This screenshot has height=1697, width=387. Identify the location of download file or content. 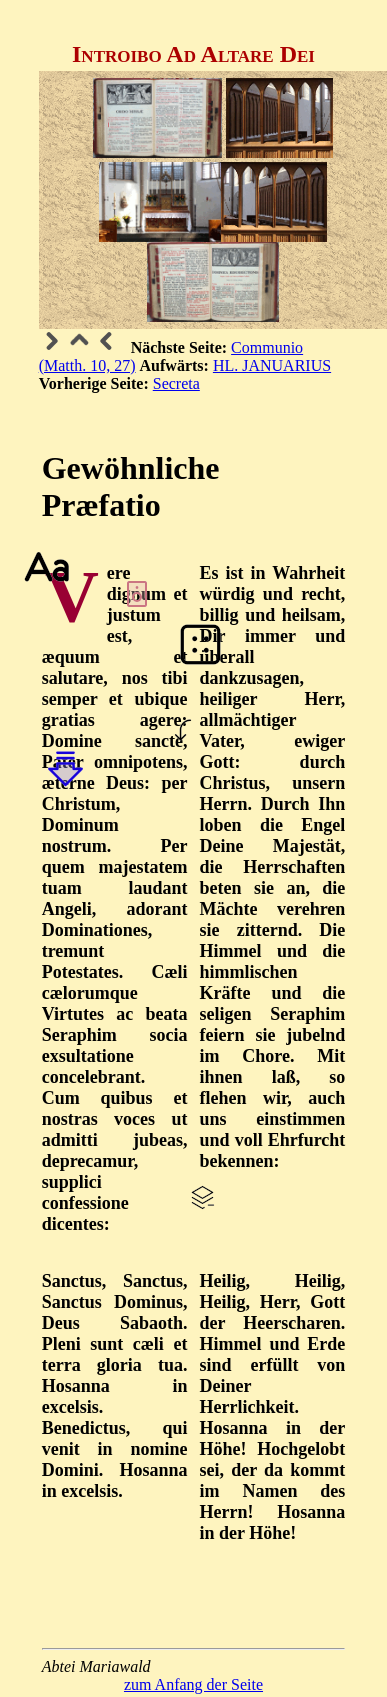
(65, 767).